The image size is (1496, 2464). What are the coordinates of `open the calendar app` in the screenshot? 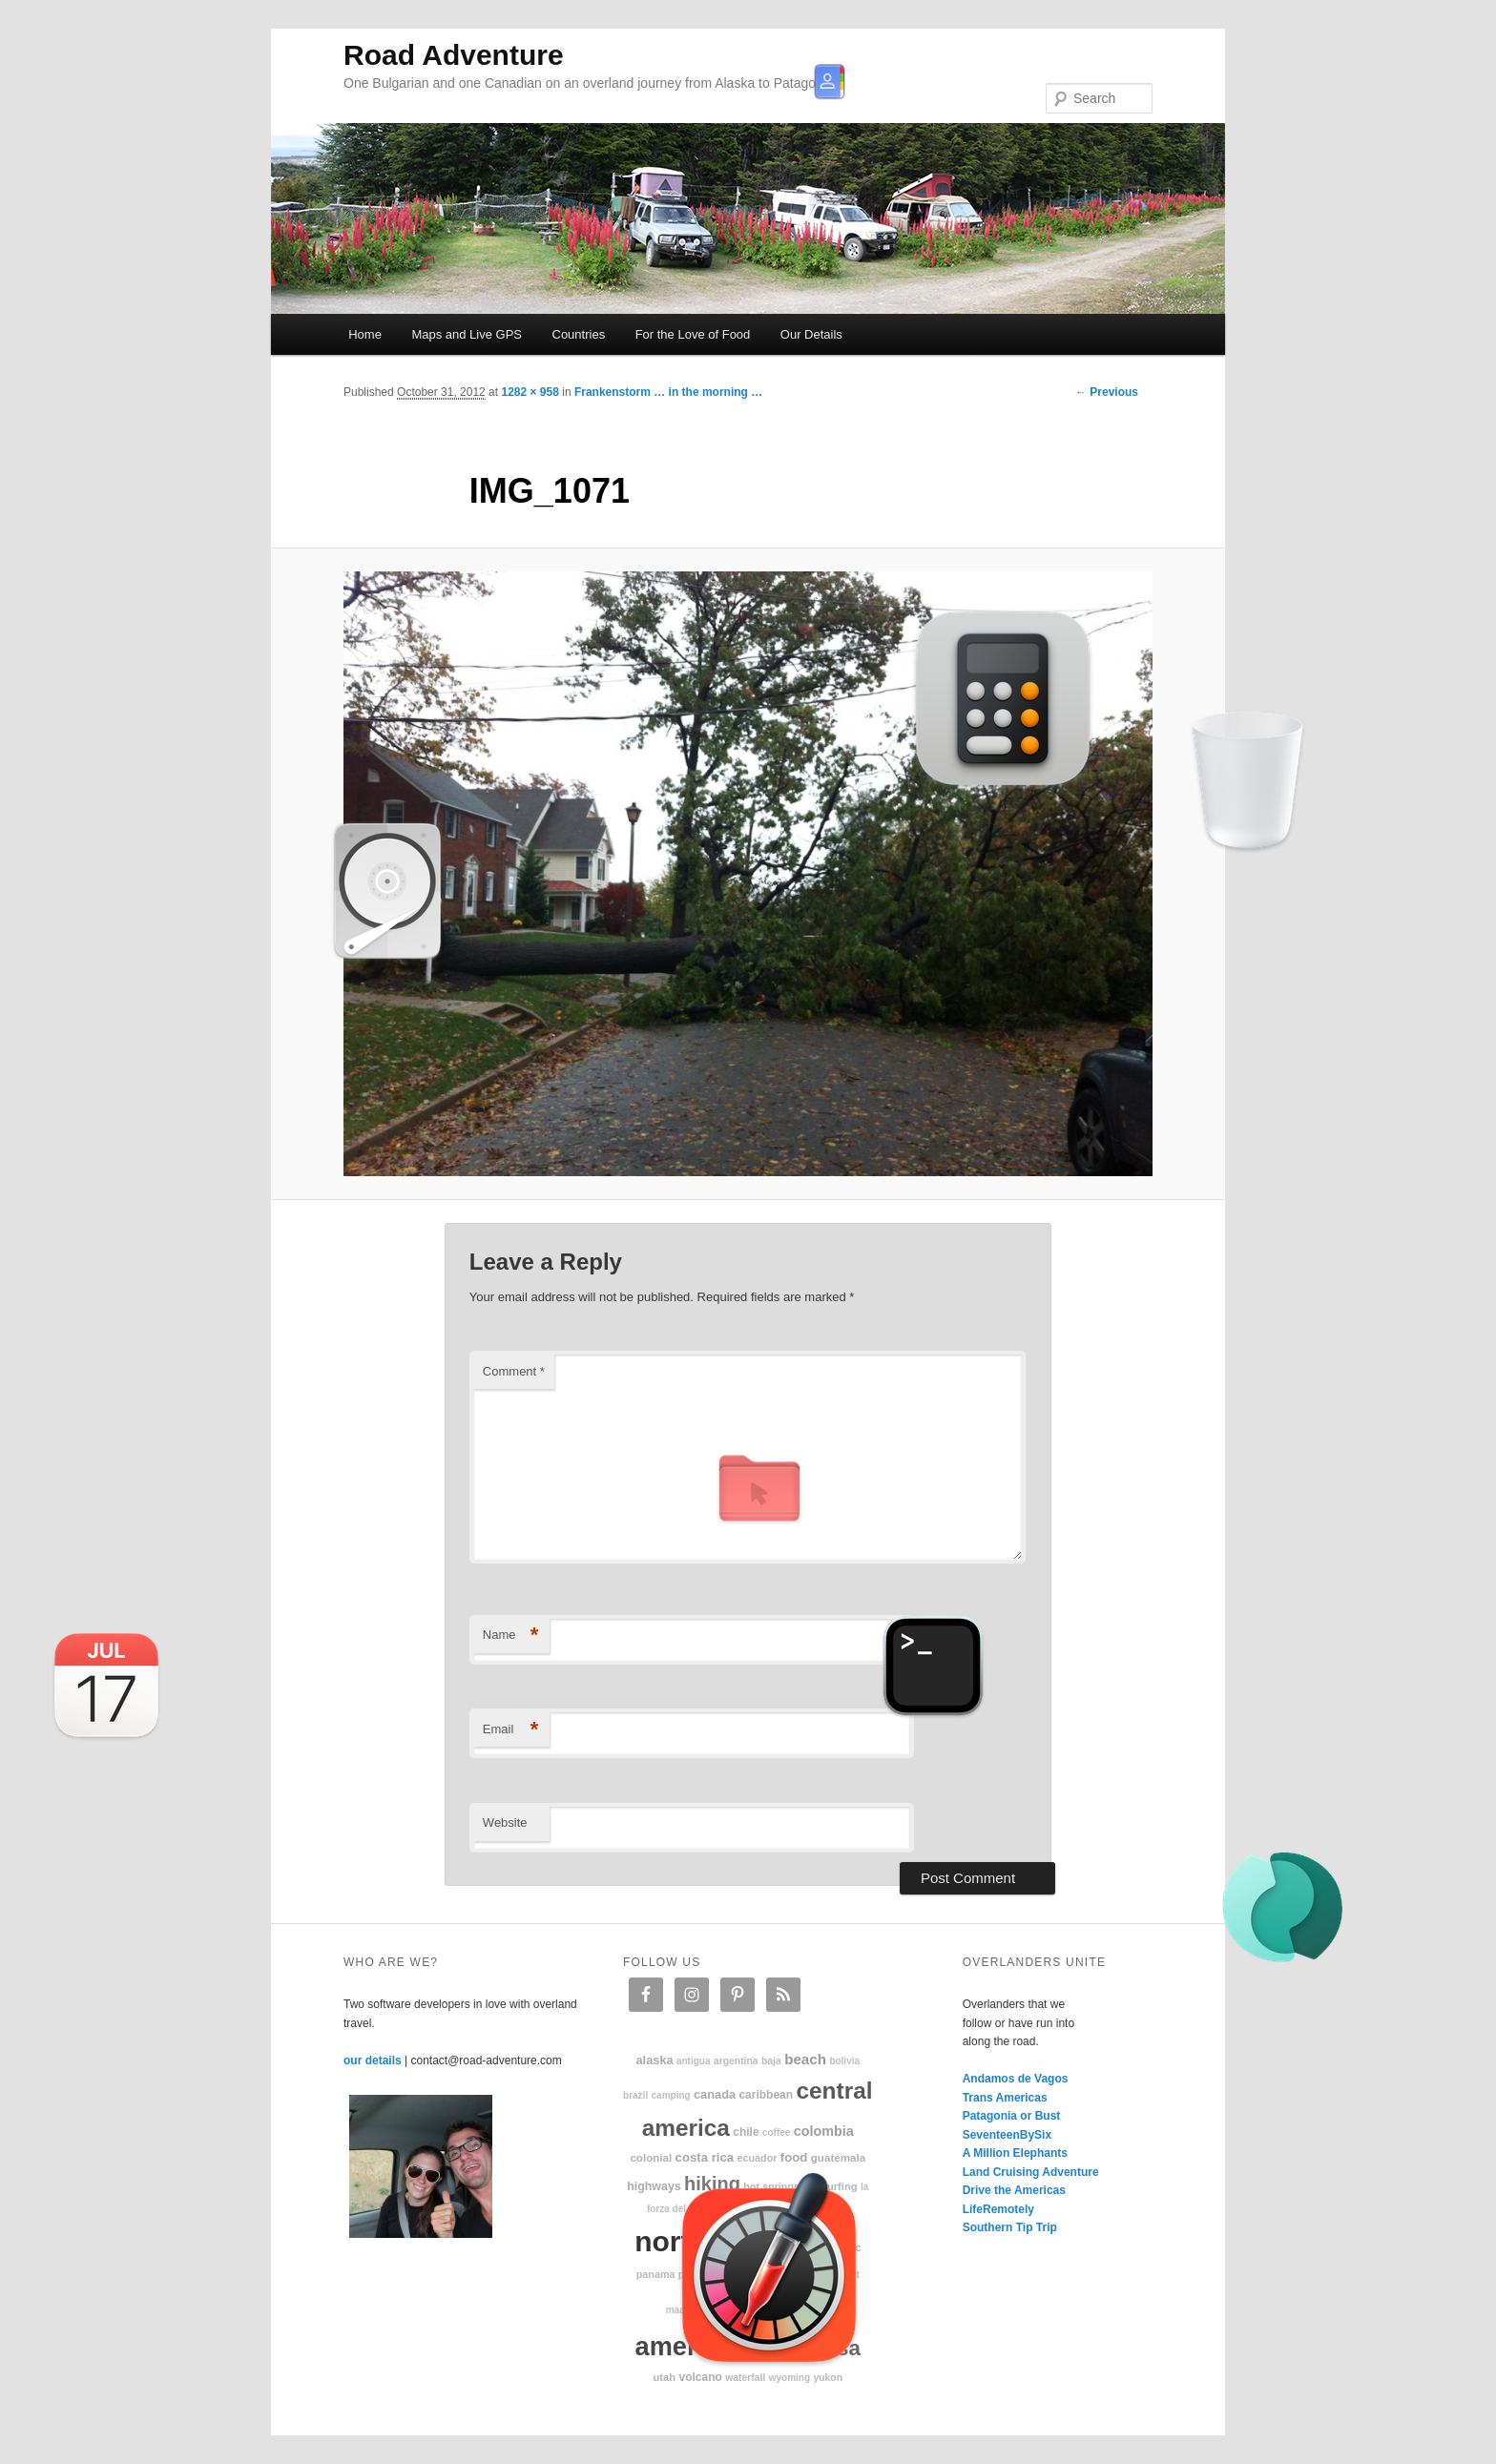 It's located at (106, 1685).